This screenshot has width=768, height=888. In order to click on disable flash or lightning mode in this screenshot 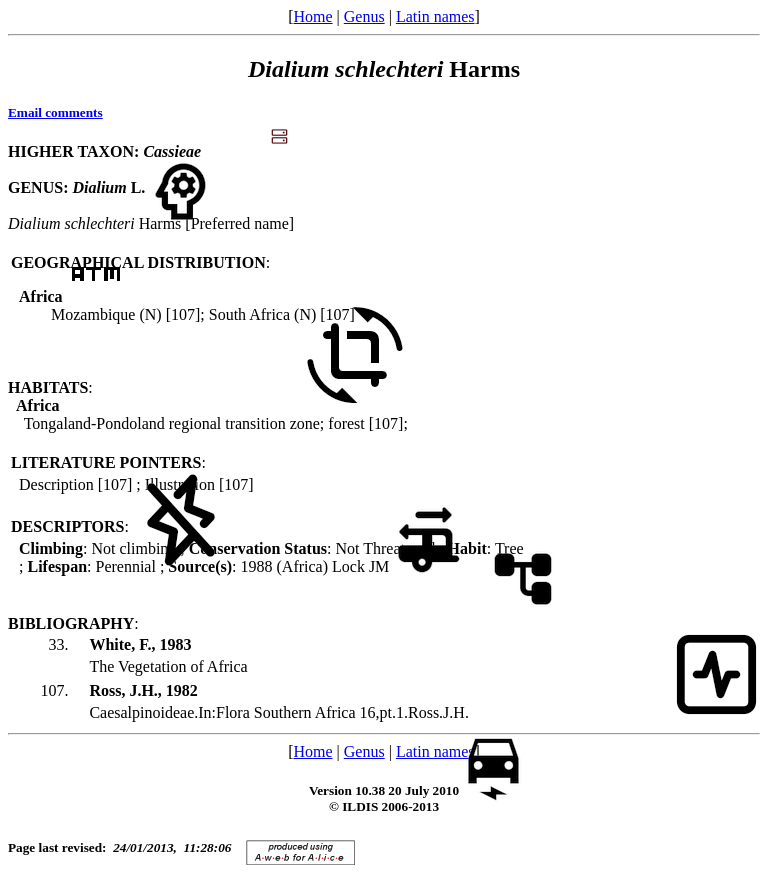, I will do `click(181, 520)`.